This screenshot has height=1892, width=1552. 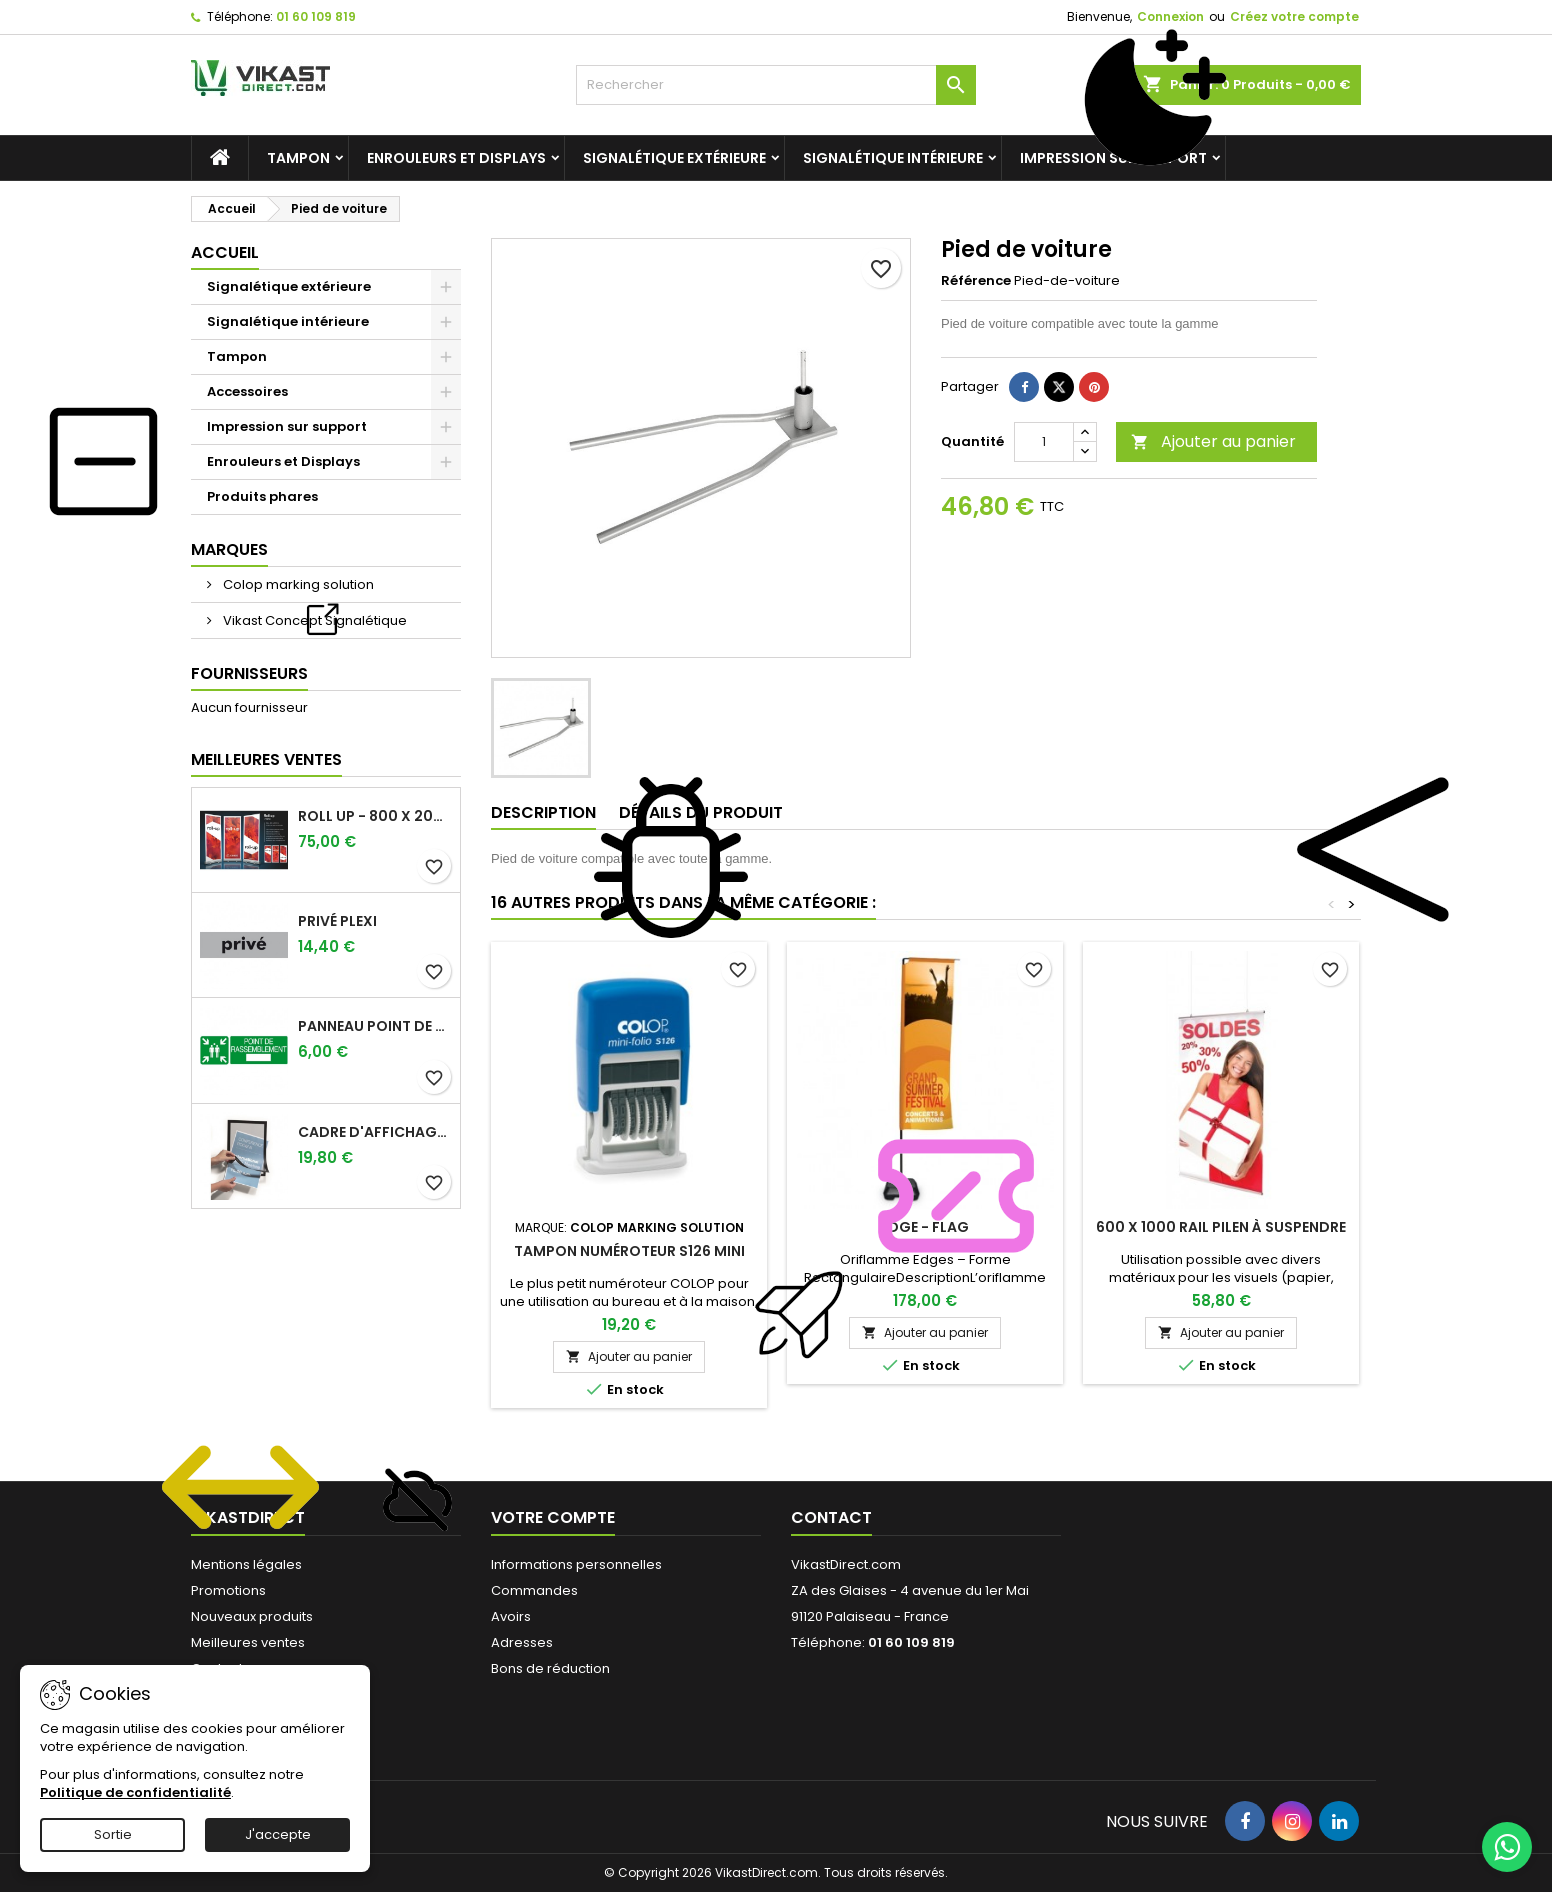 What do you see at coordinates (322, 620) in the screenshot?
I see `open link in a new tab or window` at bounding box center [322, 620].